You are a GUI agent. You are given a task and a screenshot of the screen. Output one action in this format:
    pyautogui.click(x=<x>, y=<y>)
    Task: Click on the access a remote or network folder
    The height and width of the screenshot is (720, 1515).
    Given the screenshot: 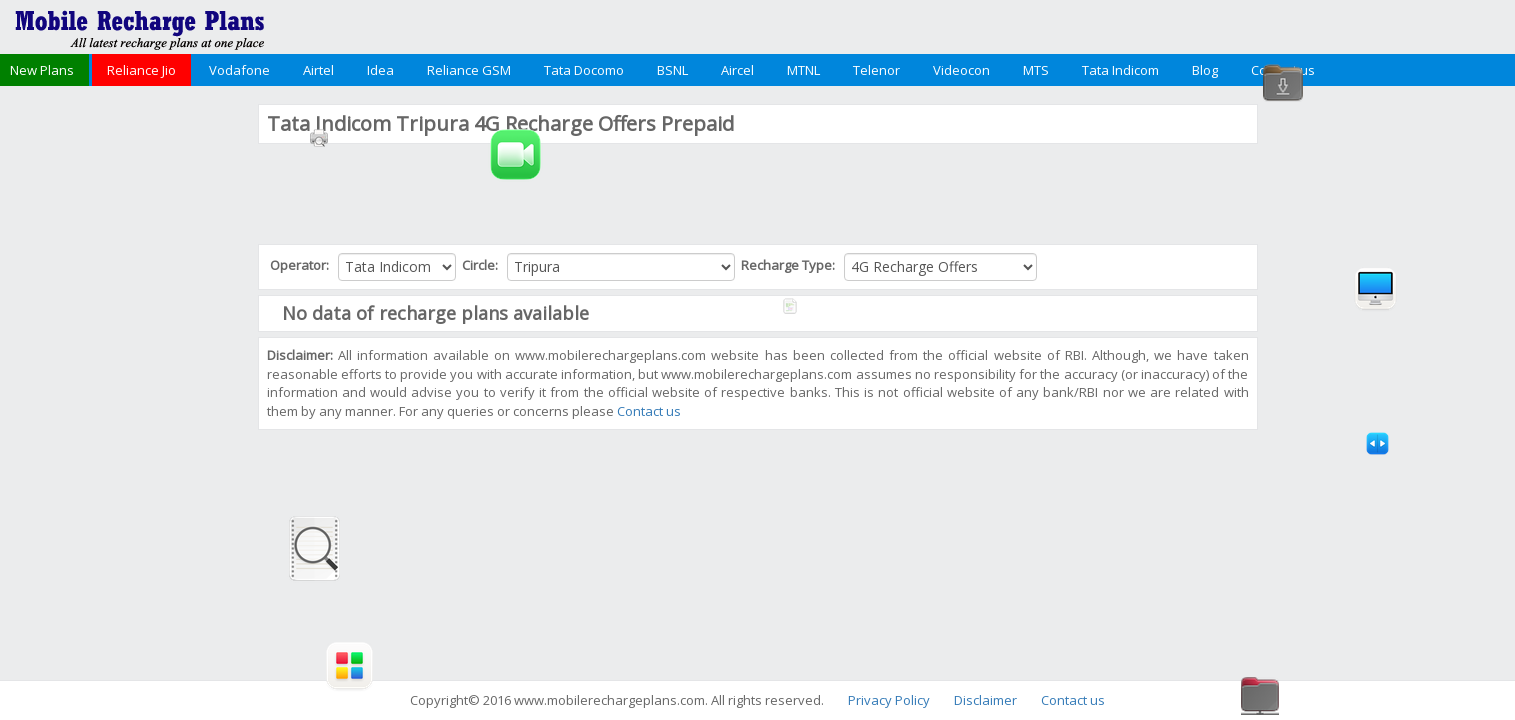 What is the action you would take?
    pyautogui.click(x=1260, y=696)
    